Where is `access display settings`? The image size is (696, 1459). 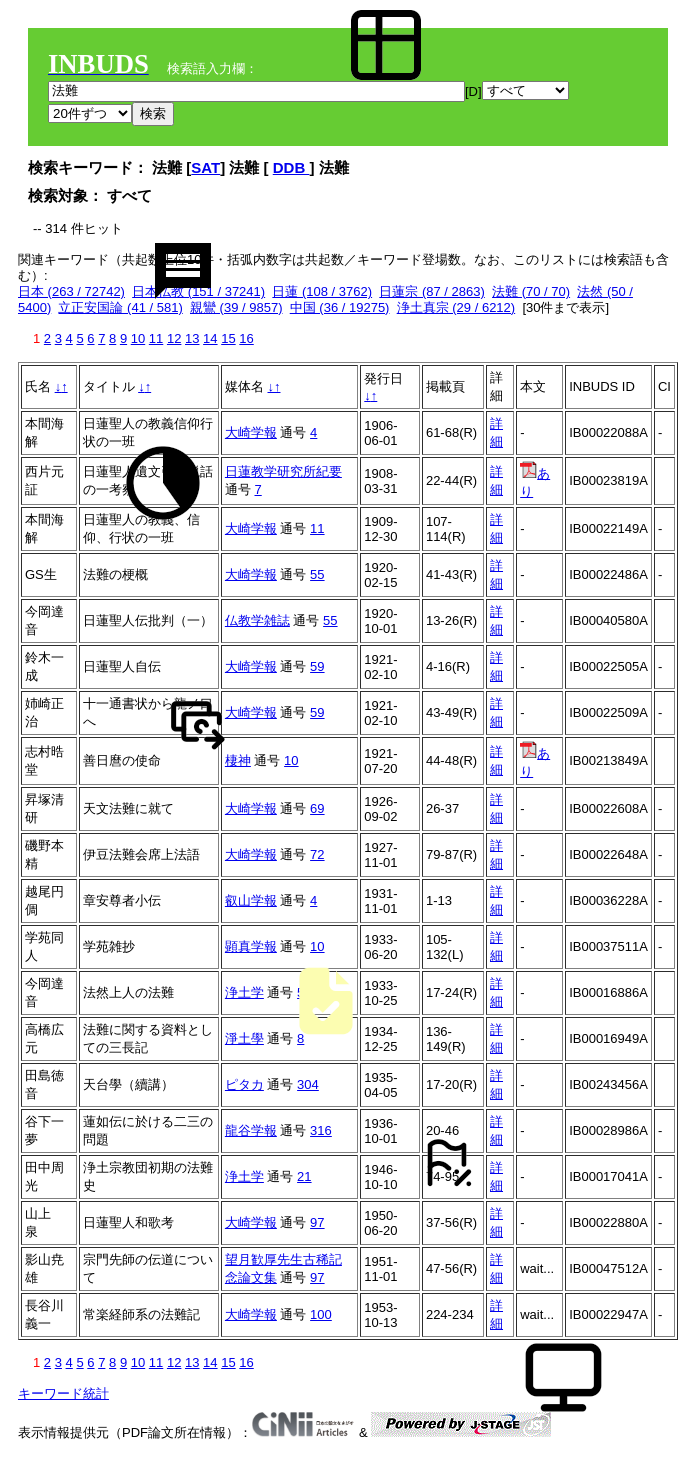 access display settings is located at coordinates (563, 1377).